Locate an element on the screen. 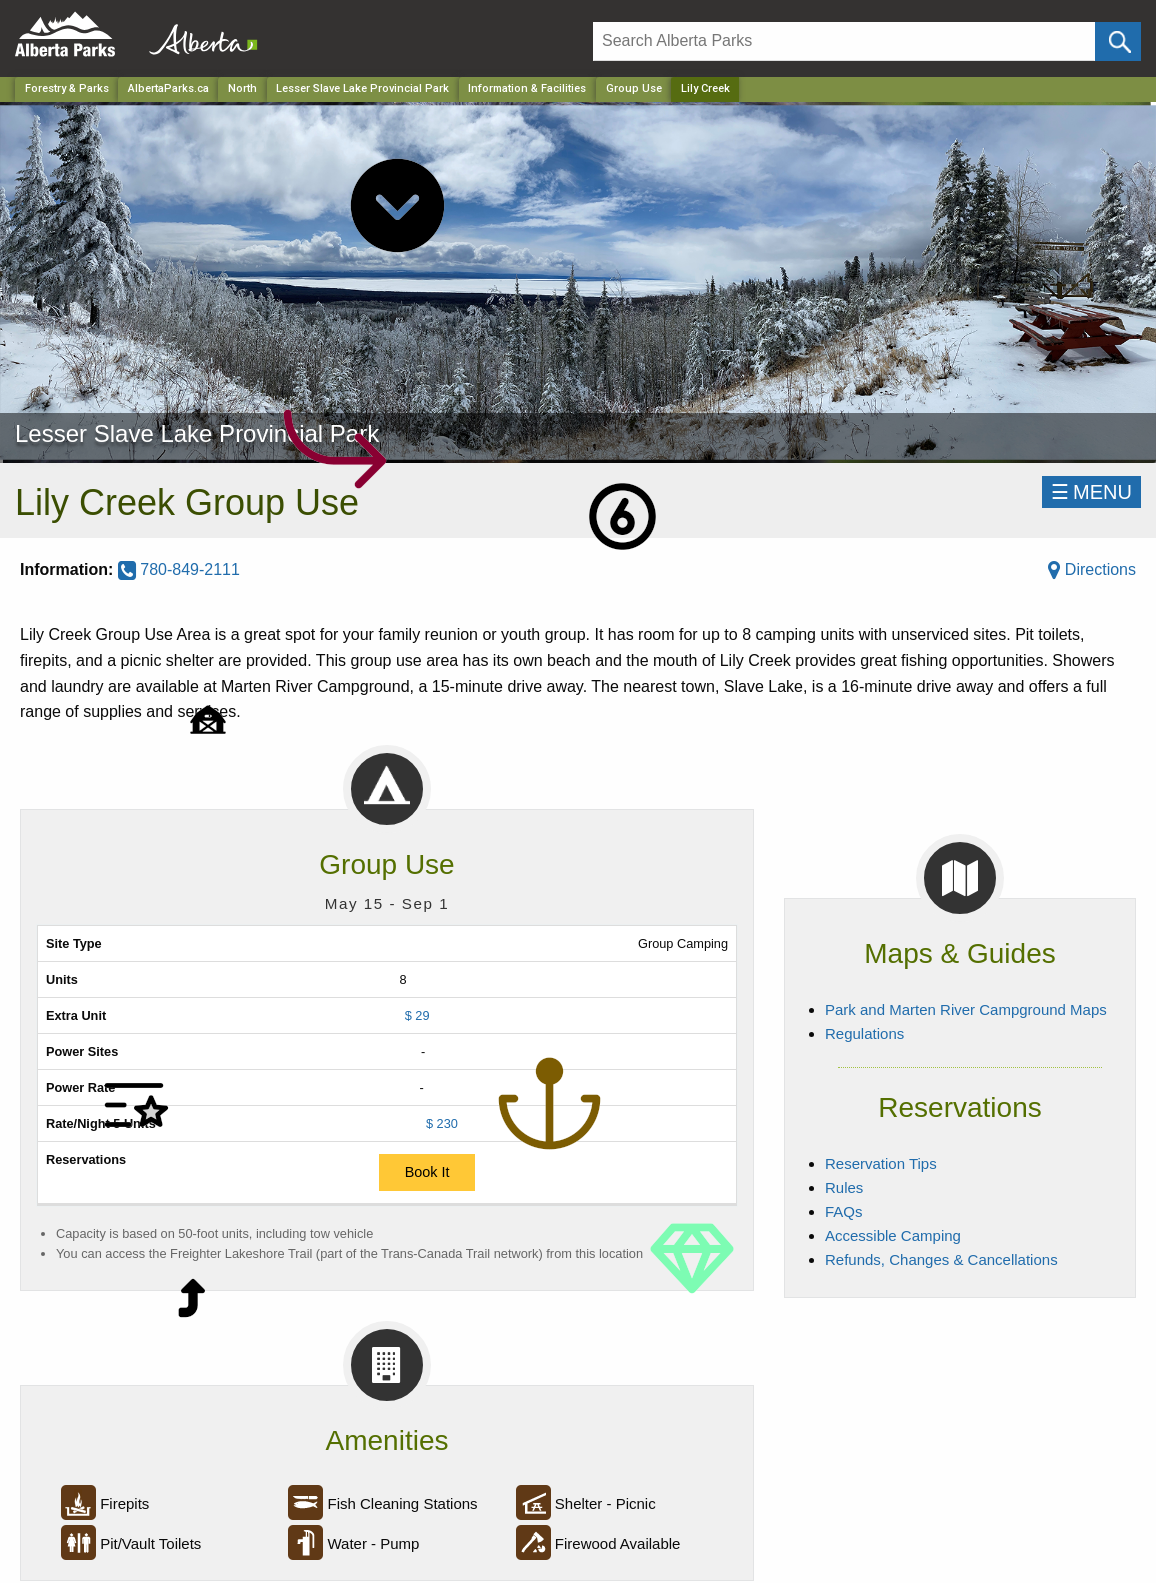 The image size is (1156, 1583). view your favorites list is located at coordinates (134, 1105).